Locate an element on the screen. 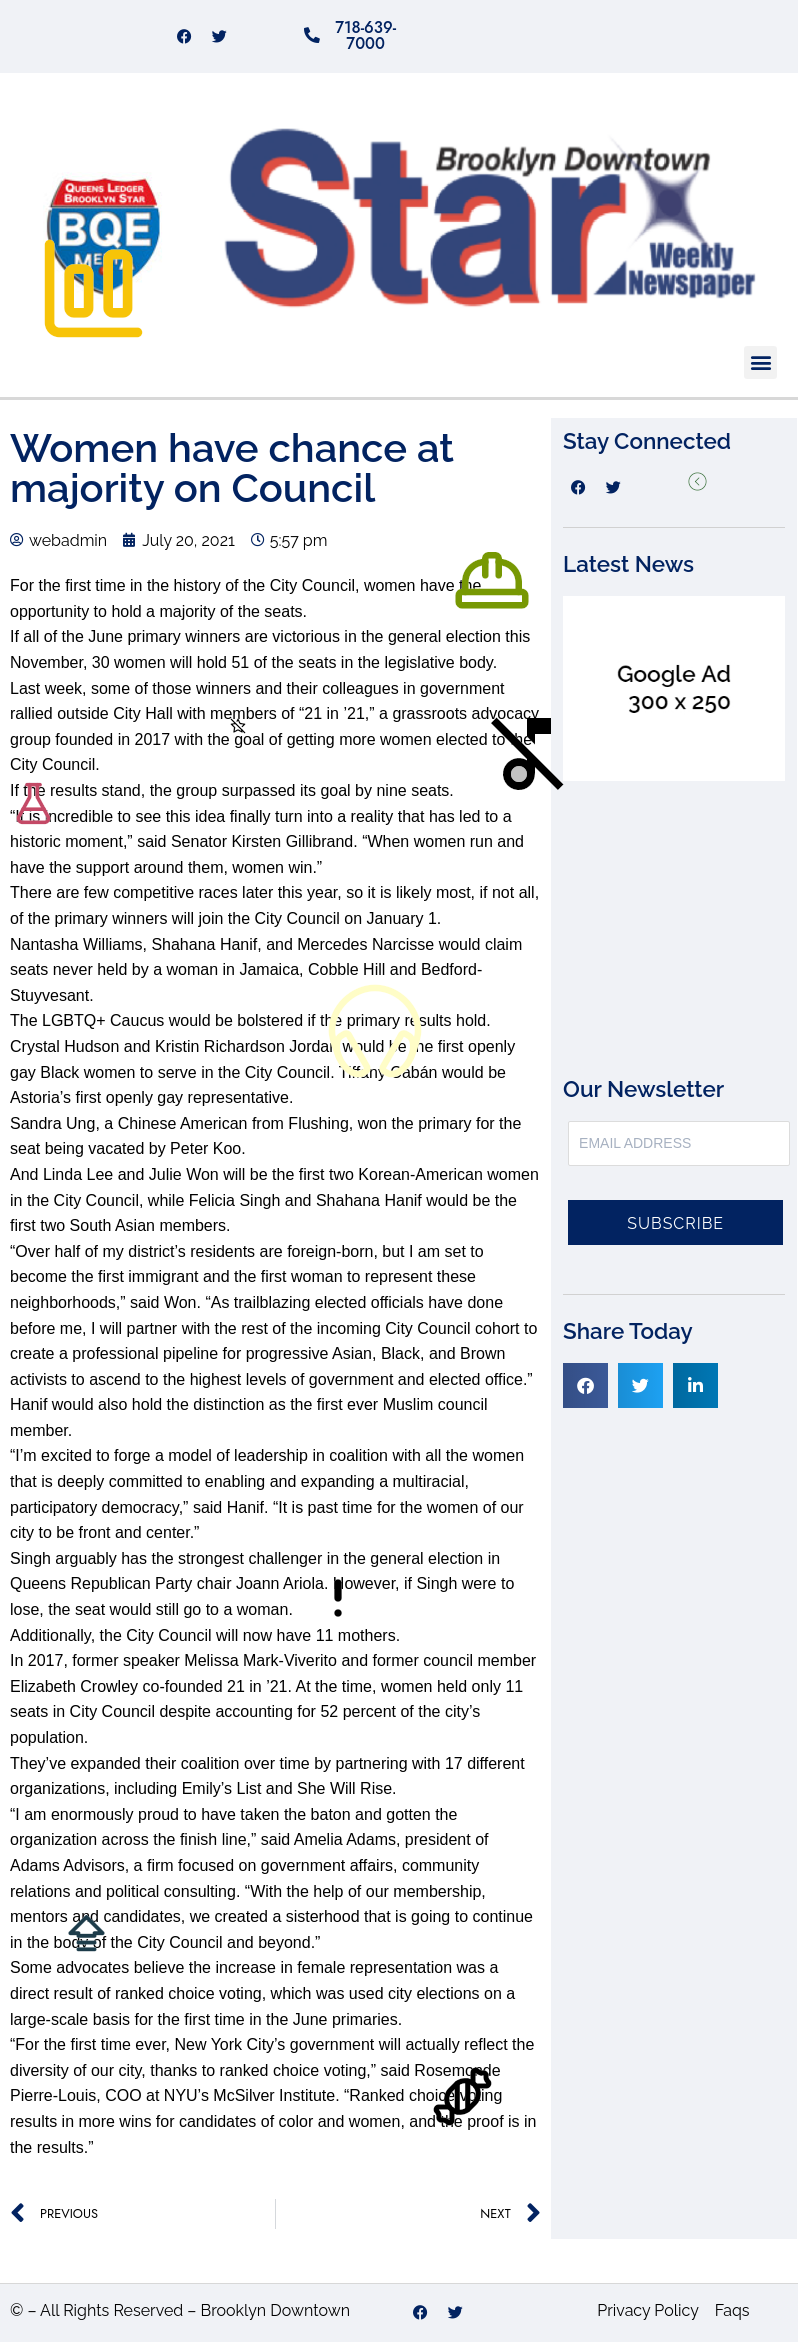 The image size is (798, 2345). access candy crush or similar game is located at coordinates (462, 2096).